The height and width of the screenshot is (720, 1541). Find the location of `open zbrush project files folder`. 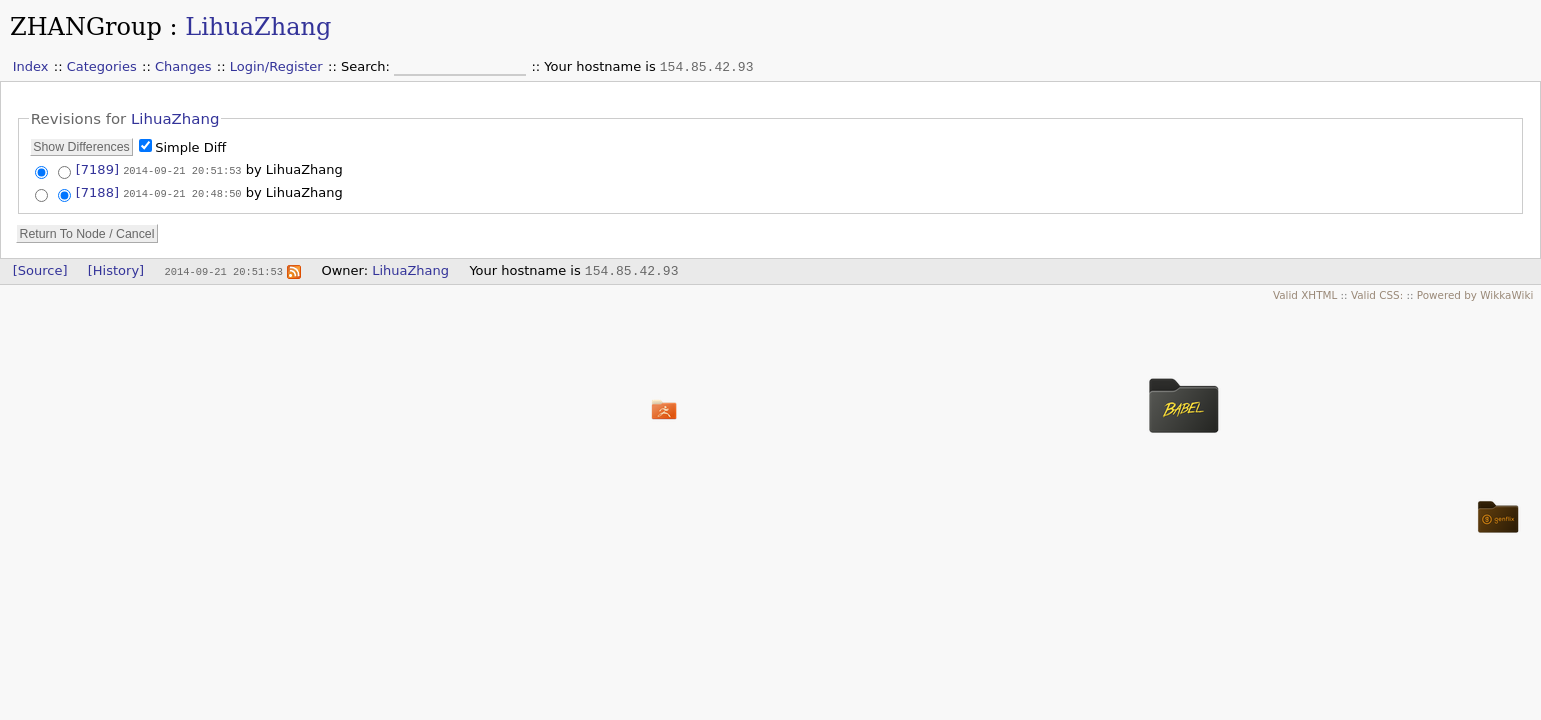

open zbrush project files folder is located at coordinates (664, 410).